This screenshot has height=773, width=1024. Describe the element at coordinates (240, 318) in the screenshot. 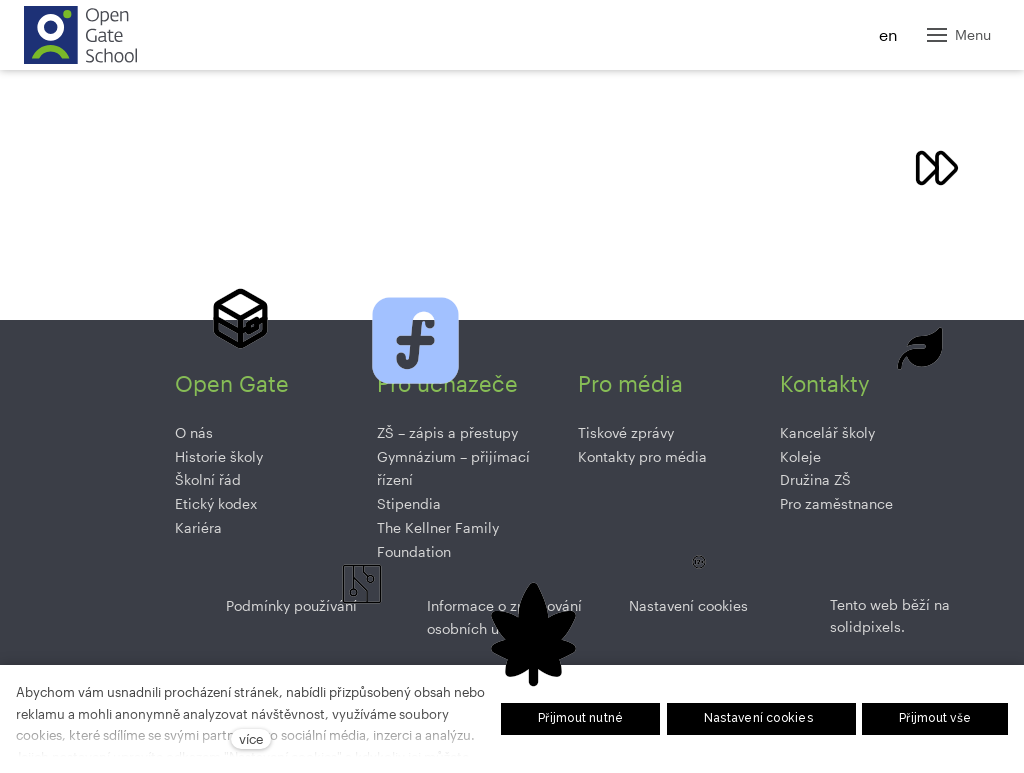

I see `open minecraft` at that location.